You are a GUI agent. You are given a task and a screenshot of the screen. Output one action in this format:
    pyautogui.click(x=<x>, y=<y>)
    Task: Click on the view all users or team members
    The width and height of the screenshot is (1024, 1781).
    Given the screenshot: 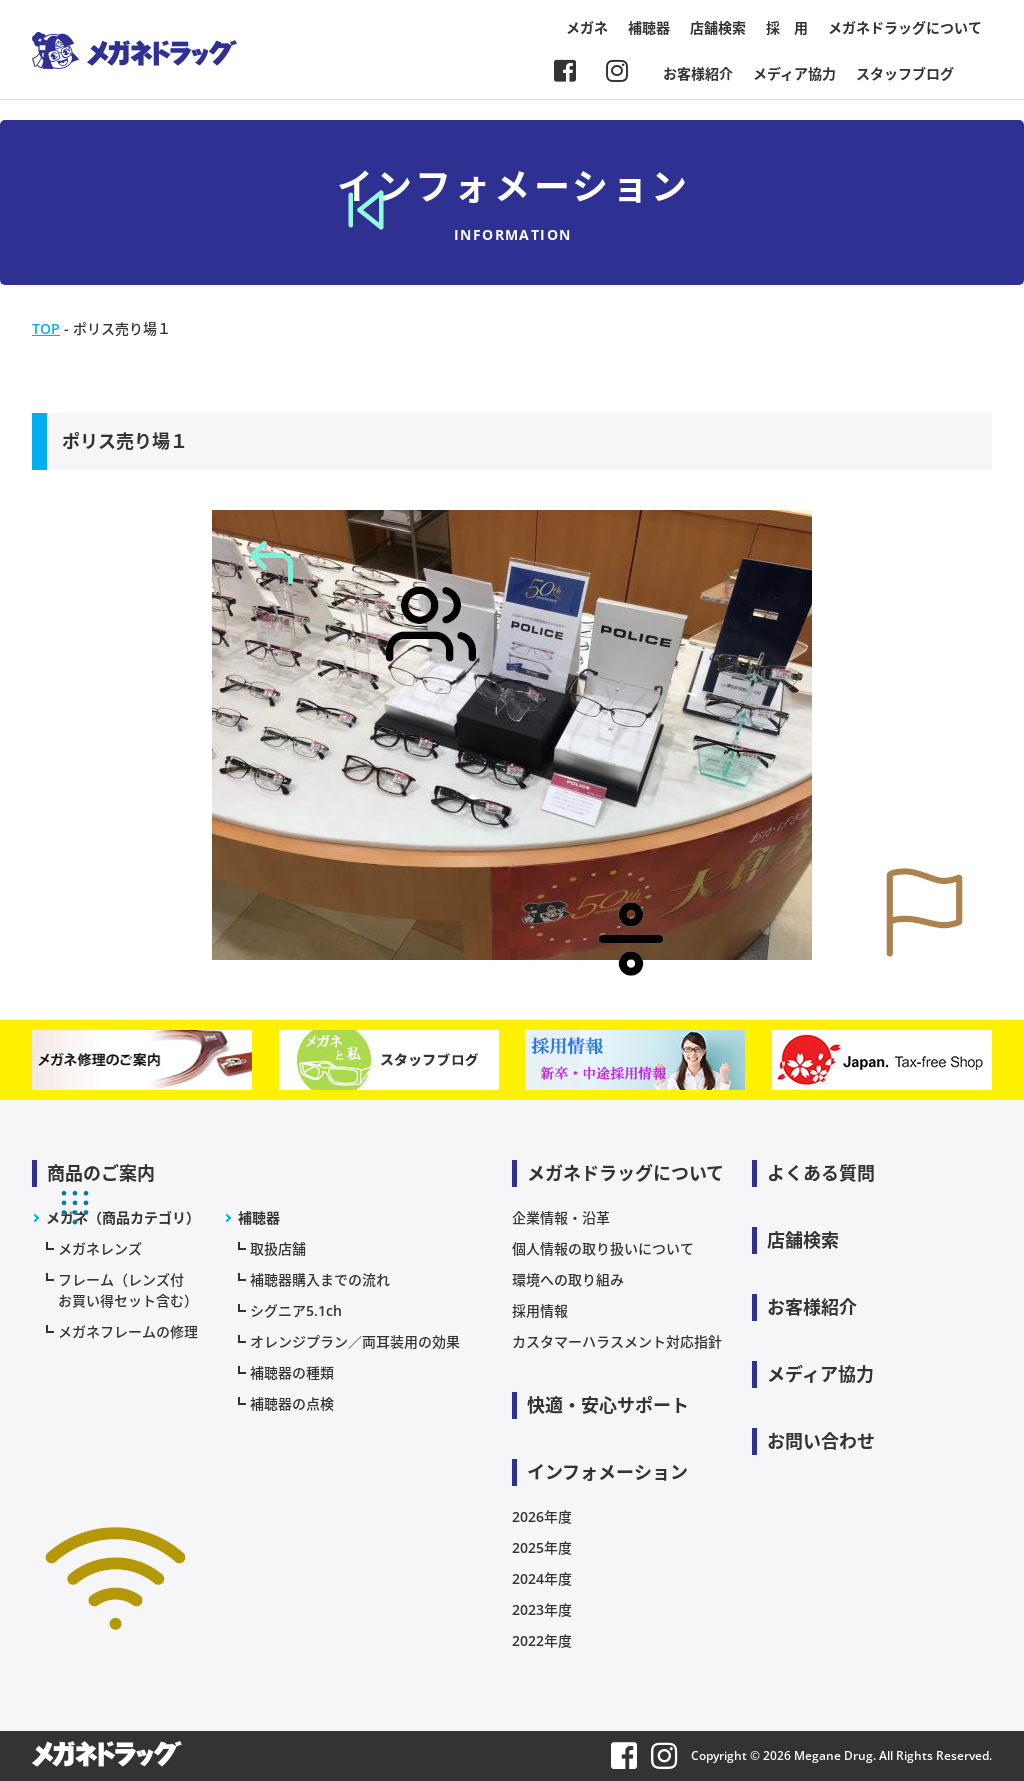 What is the action you would take?
    pyautogui.click(x=431, y=624)
    